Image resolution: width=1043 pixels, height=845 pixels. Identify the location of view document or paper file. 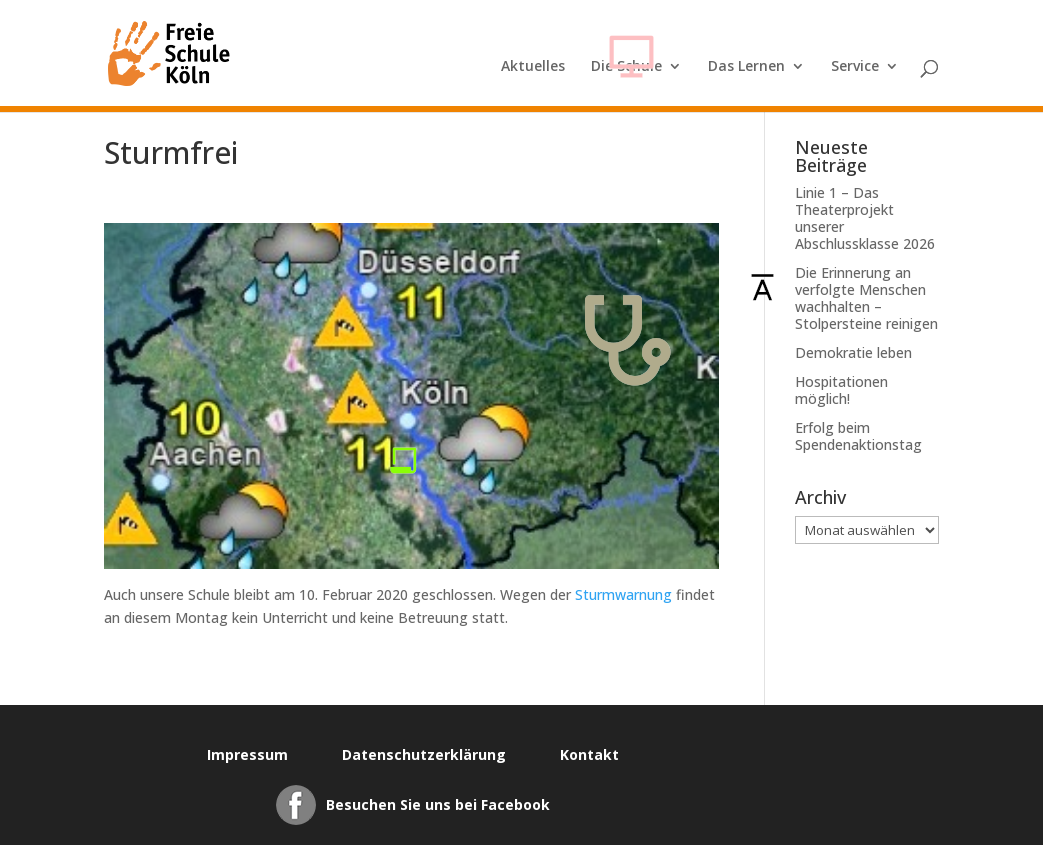
(404, 460).